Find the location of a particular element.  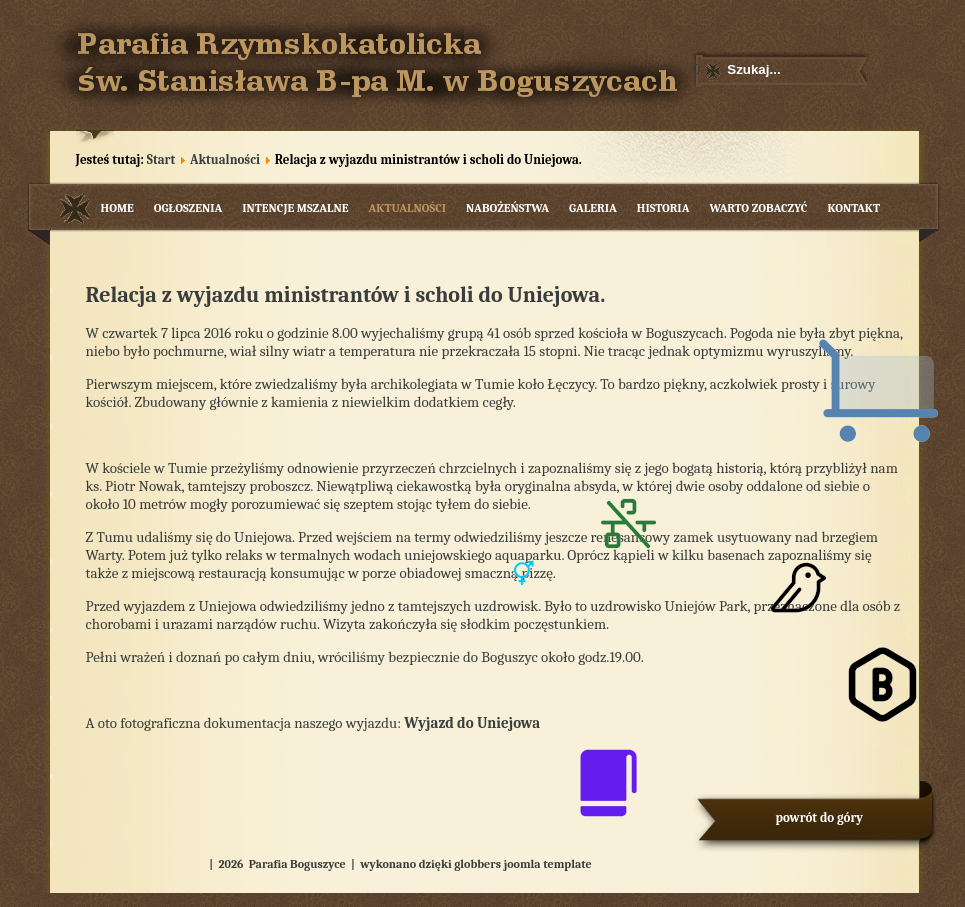

indicates a "B" tier or category designation is located at coordinates (882, 684).